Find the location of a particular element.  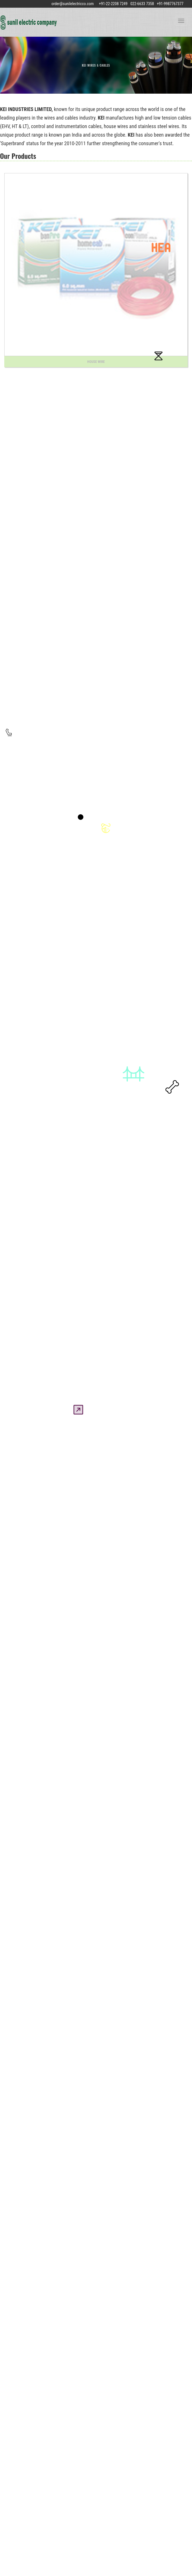

select or reserve a seat is located at coordinates (9, 732).